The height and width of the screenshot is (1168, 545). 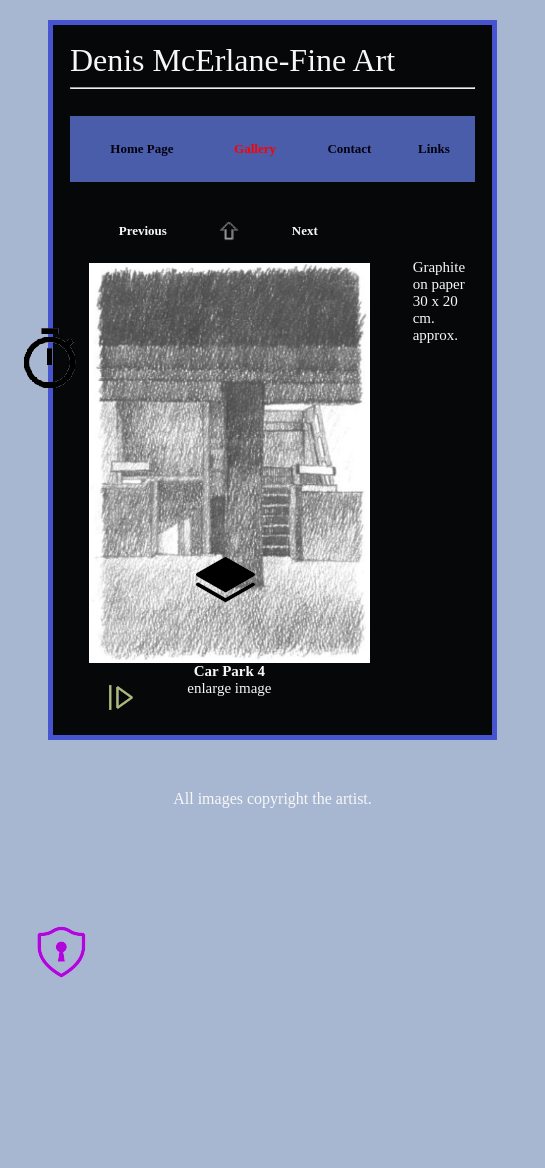 I want to click on access security or privacy settings, so click(x=59, y=952).